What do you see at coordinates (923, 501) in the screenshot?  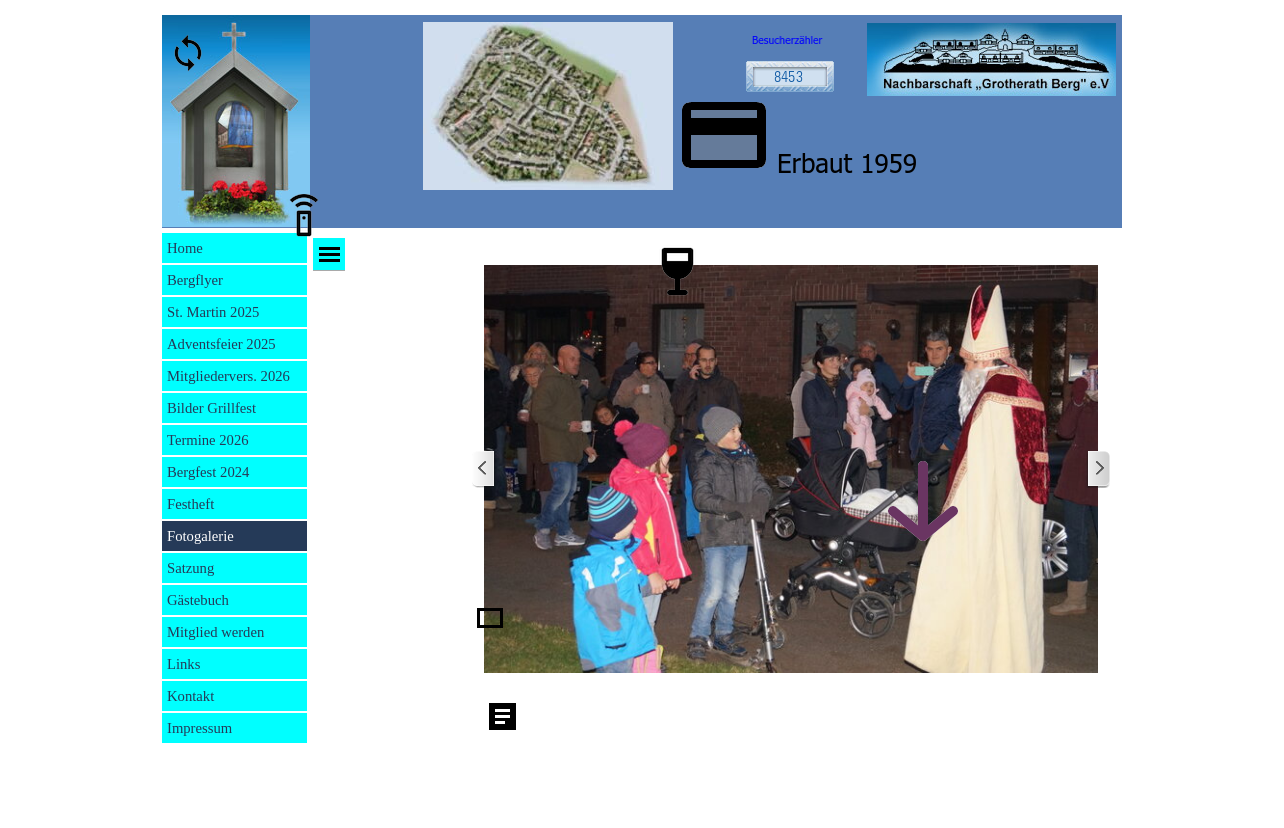 I see `download a file or content` at bounding box center [923, 501].